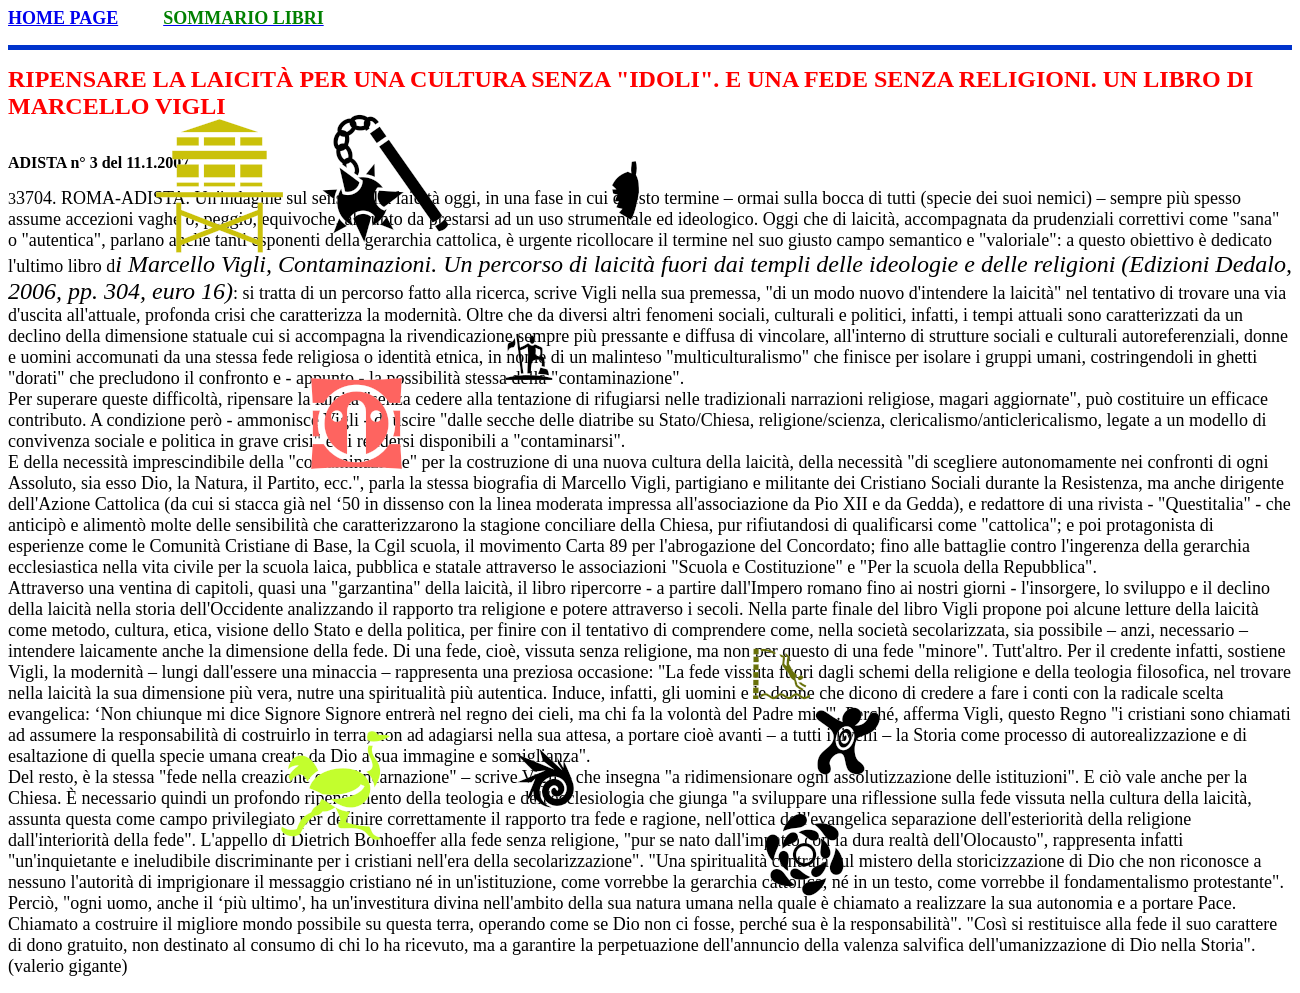 This screenshot has width=1300, height=993. I want to click on indicates an oil or petroleum resource in a game, so click(804, 854).